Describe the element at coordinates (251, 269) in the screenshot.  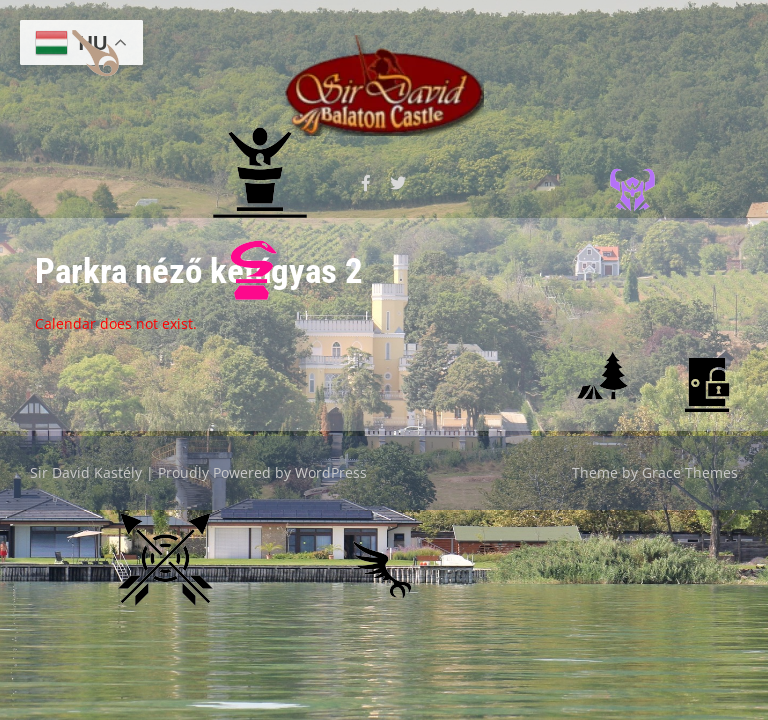
I see `access potion or alchemy inventory` at that location.